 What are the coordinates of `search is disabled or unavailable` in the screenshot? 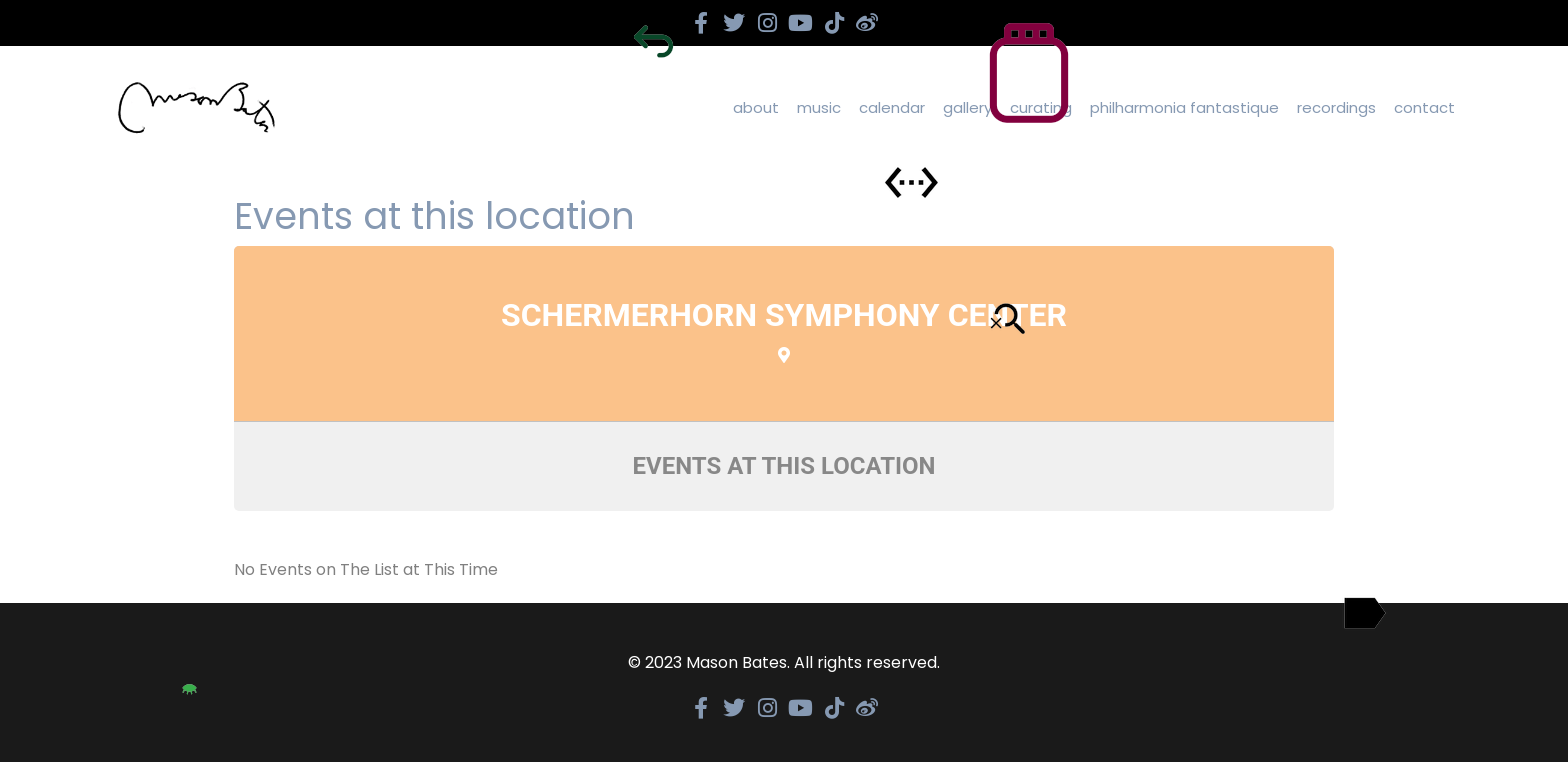 It's located at (1010, 319).